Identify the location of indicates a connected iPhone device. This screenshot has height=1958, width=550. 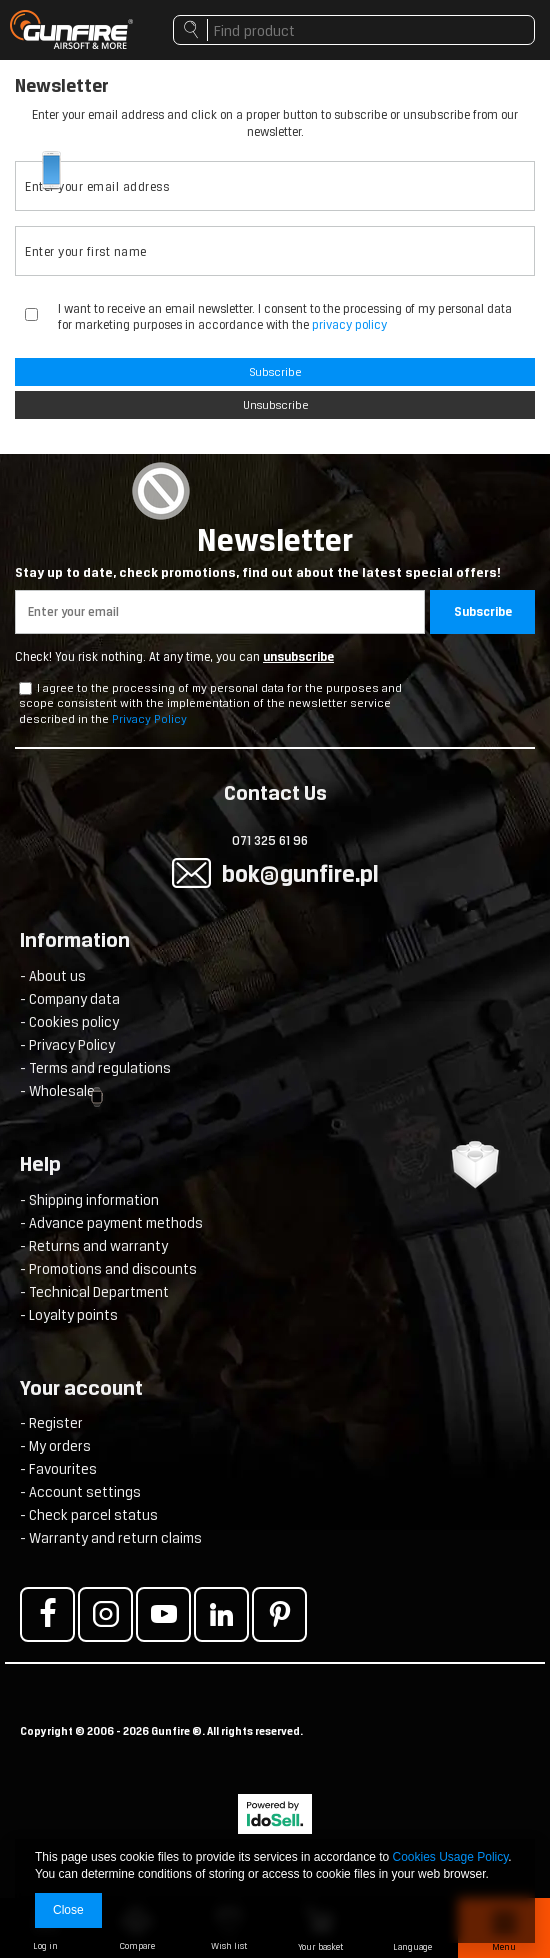
(51, 170).